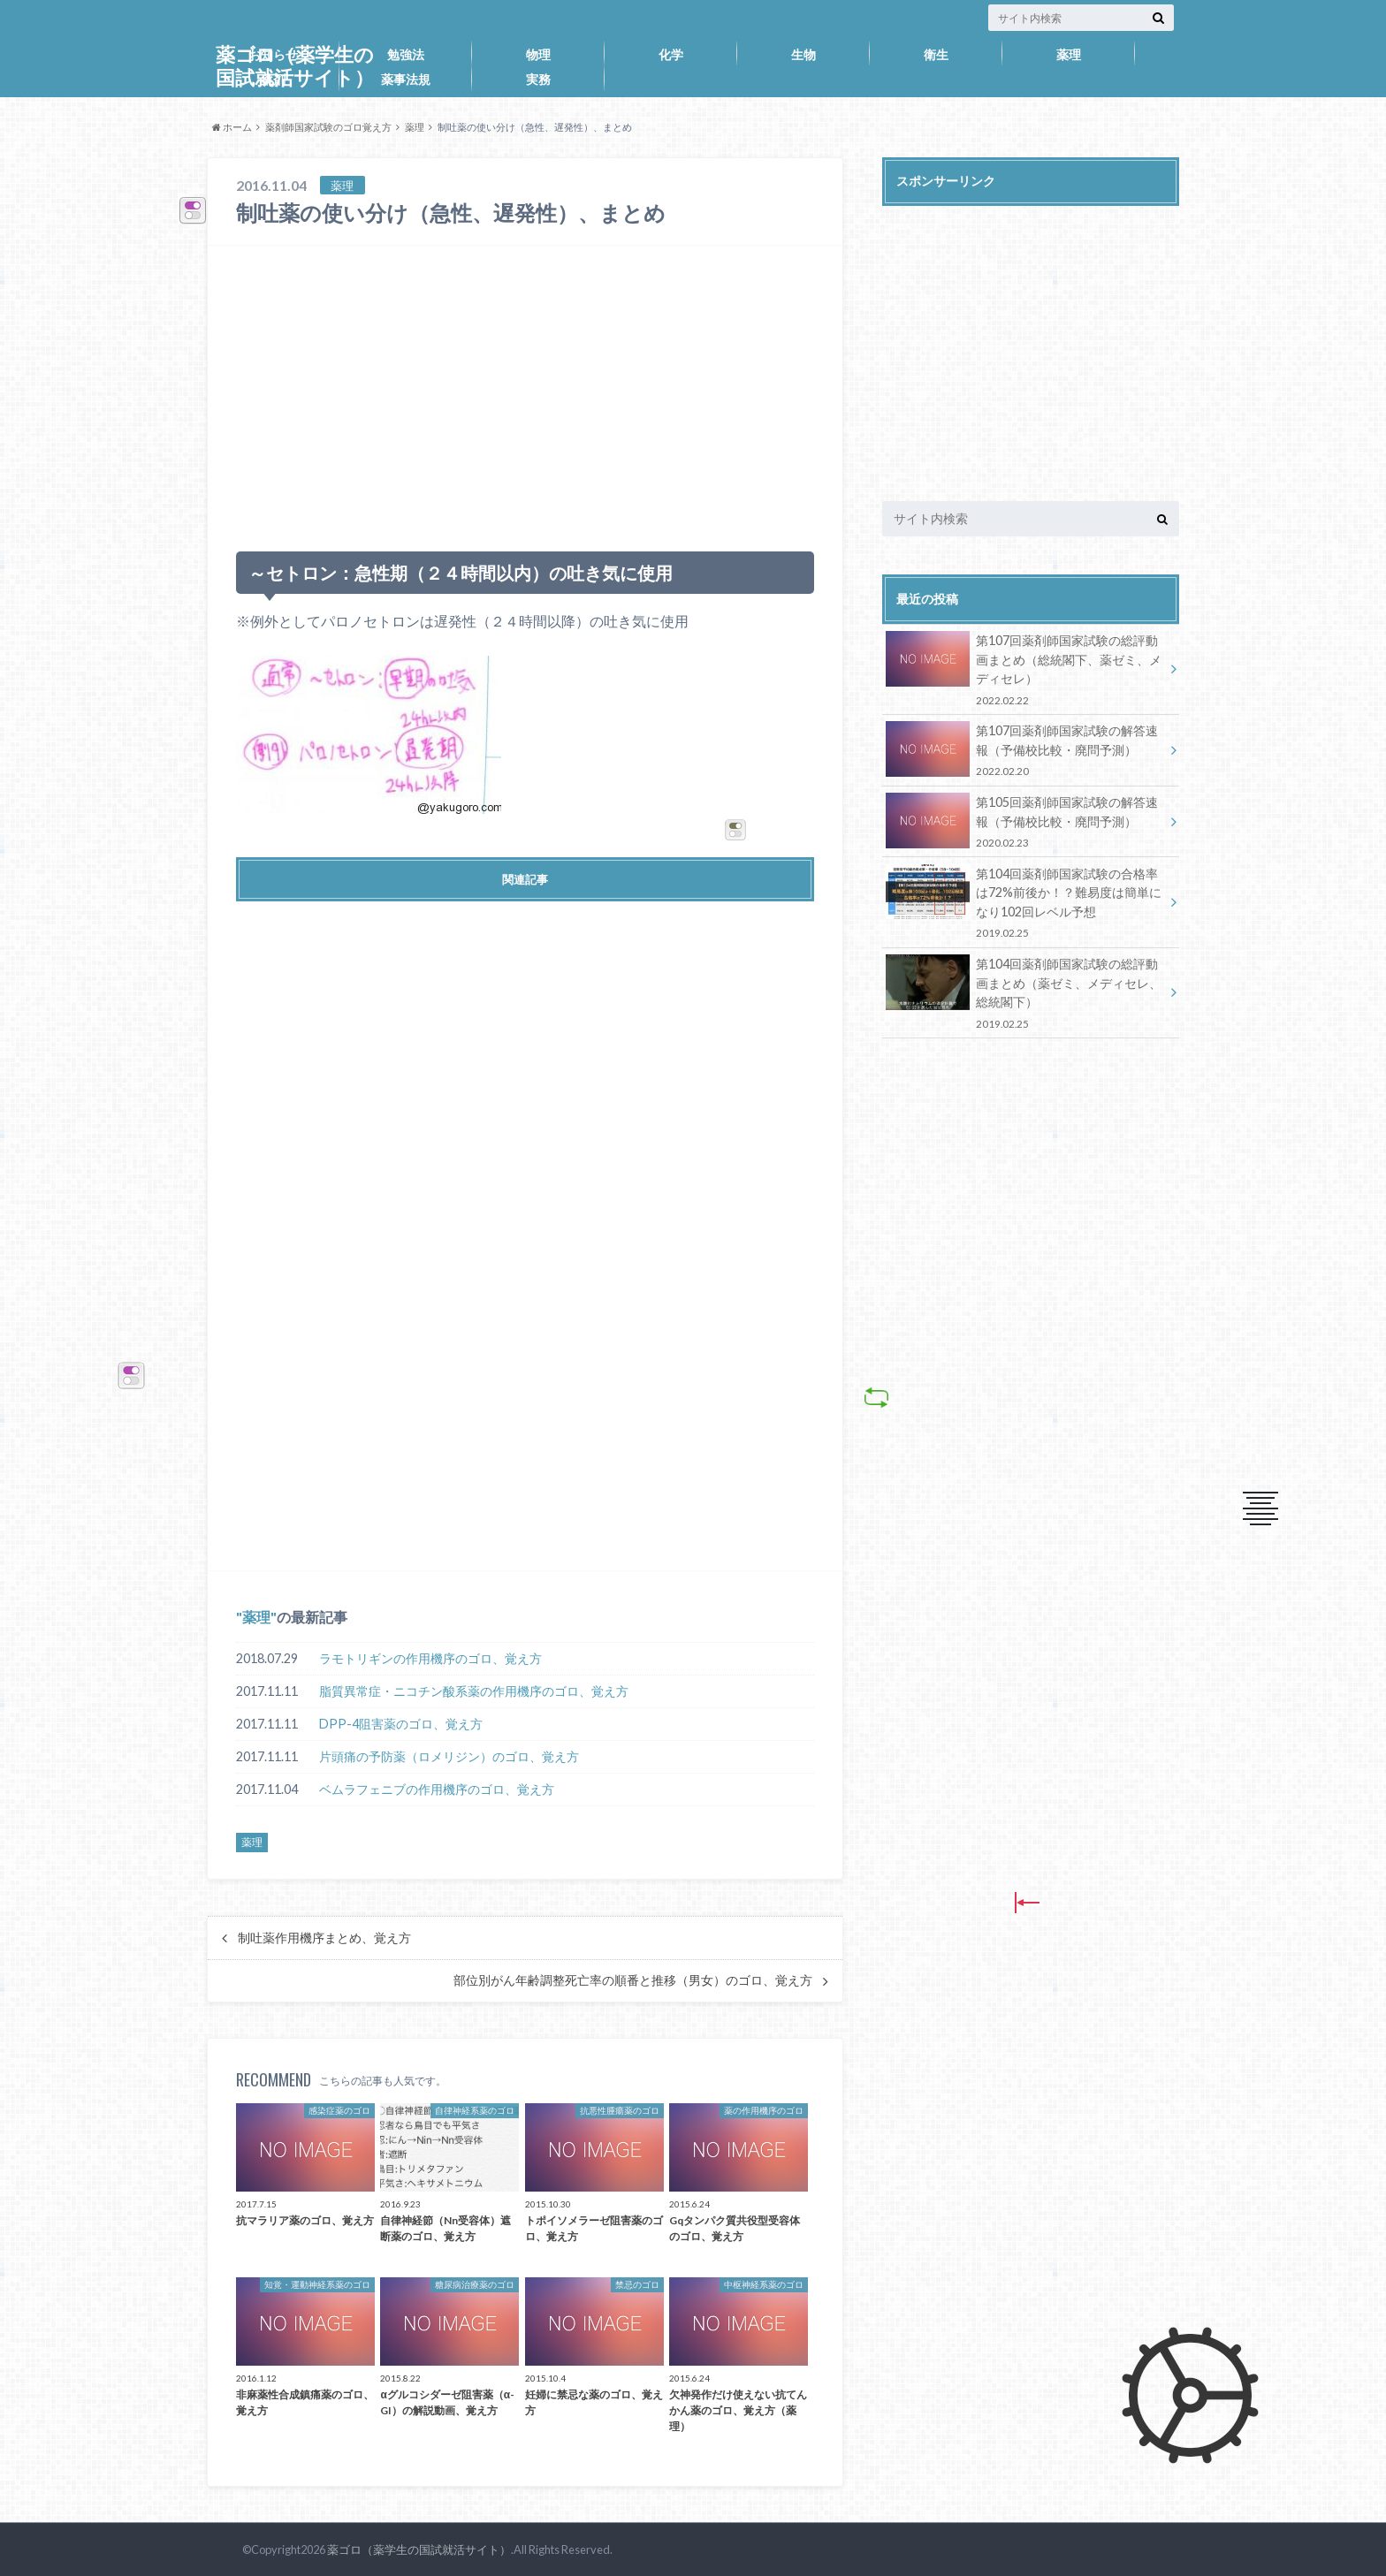 Image resolution: width=1386 pixels, height=2576 pixels. What do you see at coordinates (1190, 2395) in the screenshot?
I see `access system settings and preferences` at bounding box center [1190, 2395].